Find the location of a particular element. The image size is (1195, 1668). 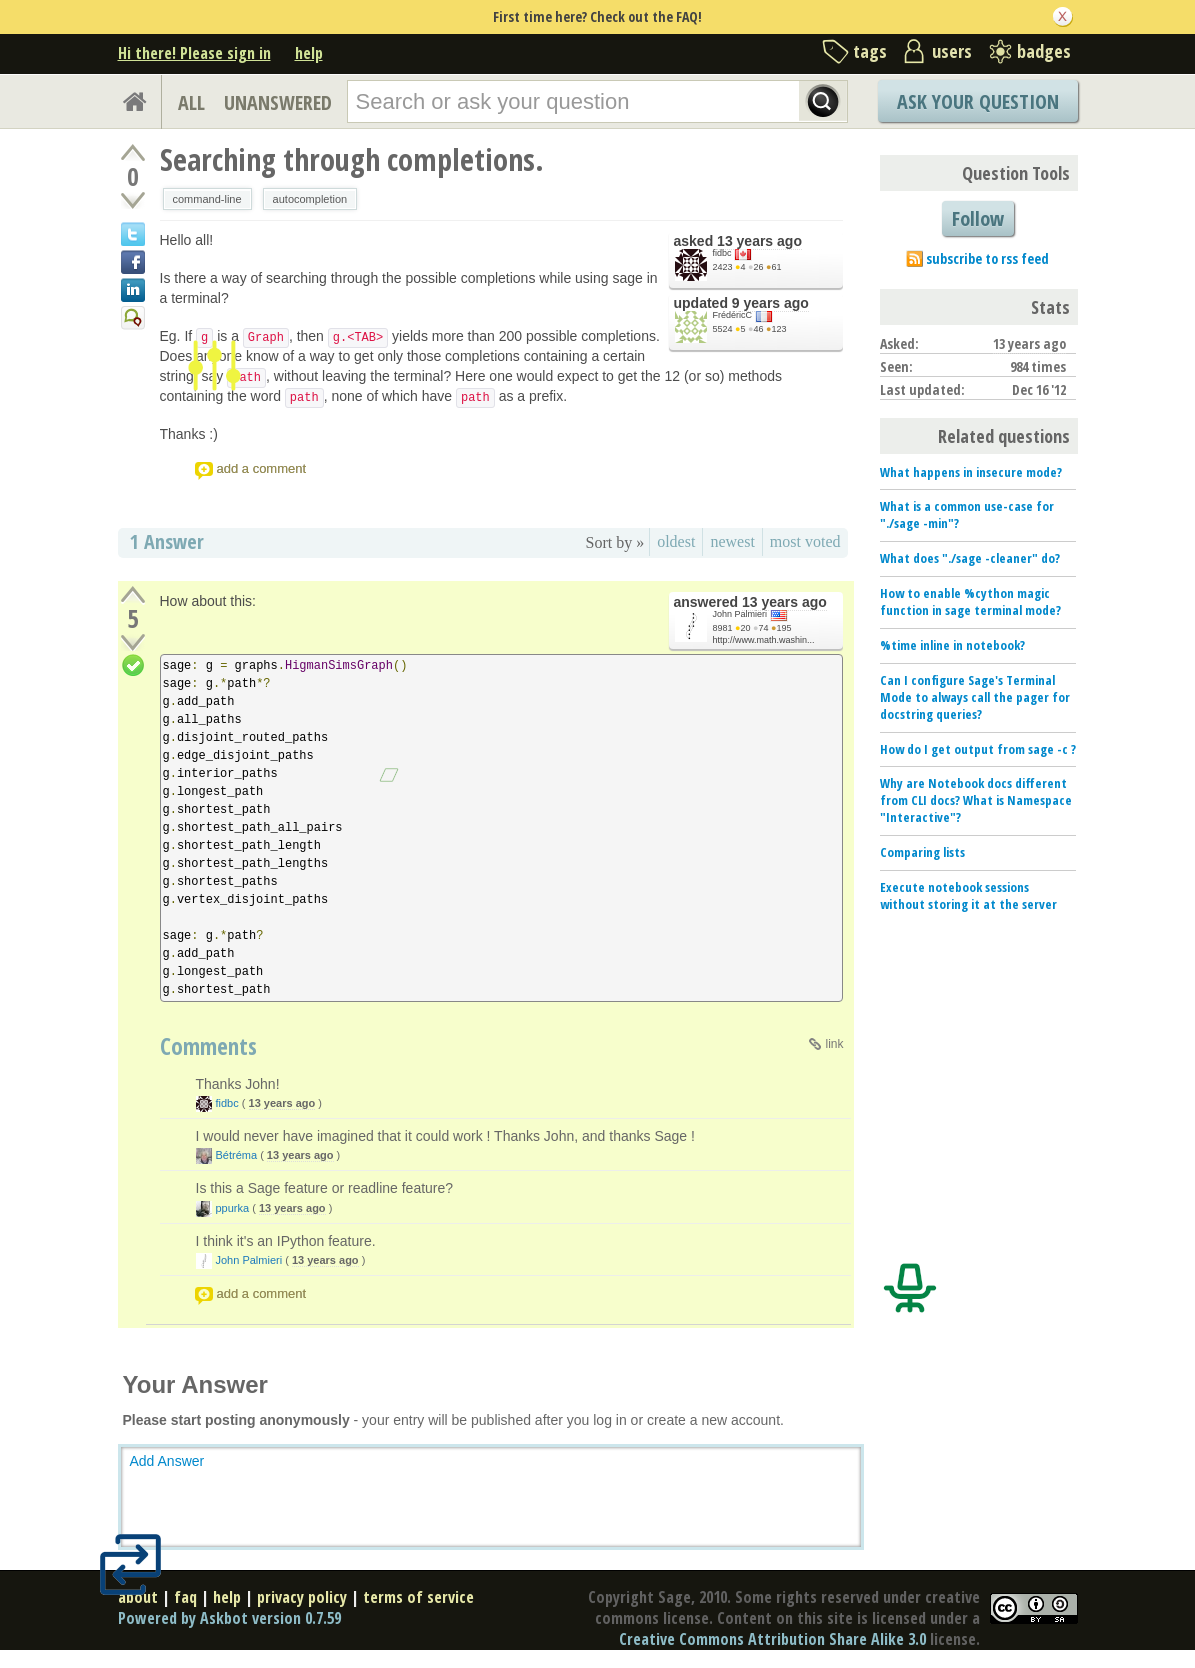

access workspace or office settings is located at coordinates (910, 1288).